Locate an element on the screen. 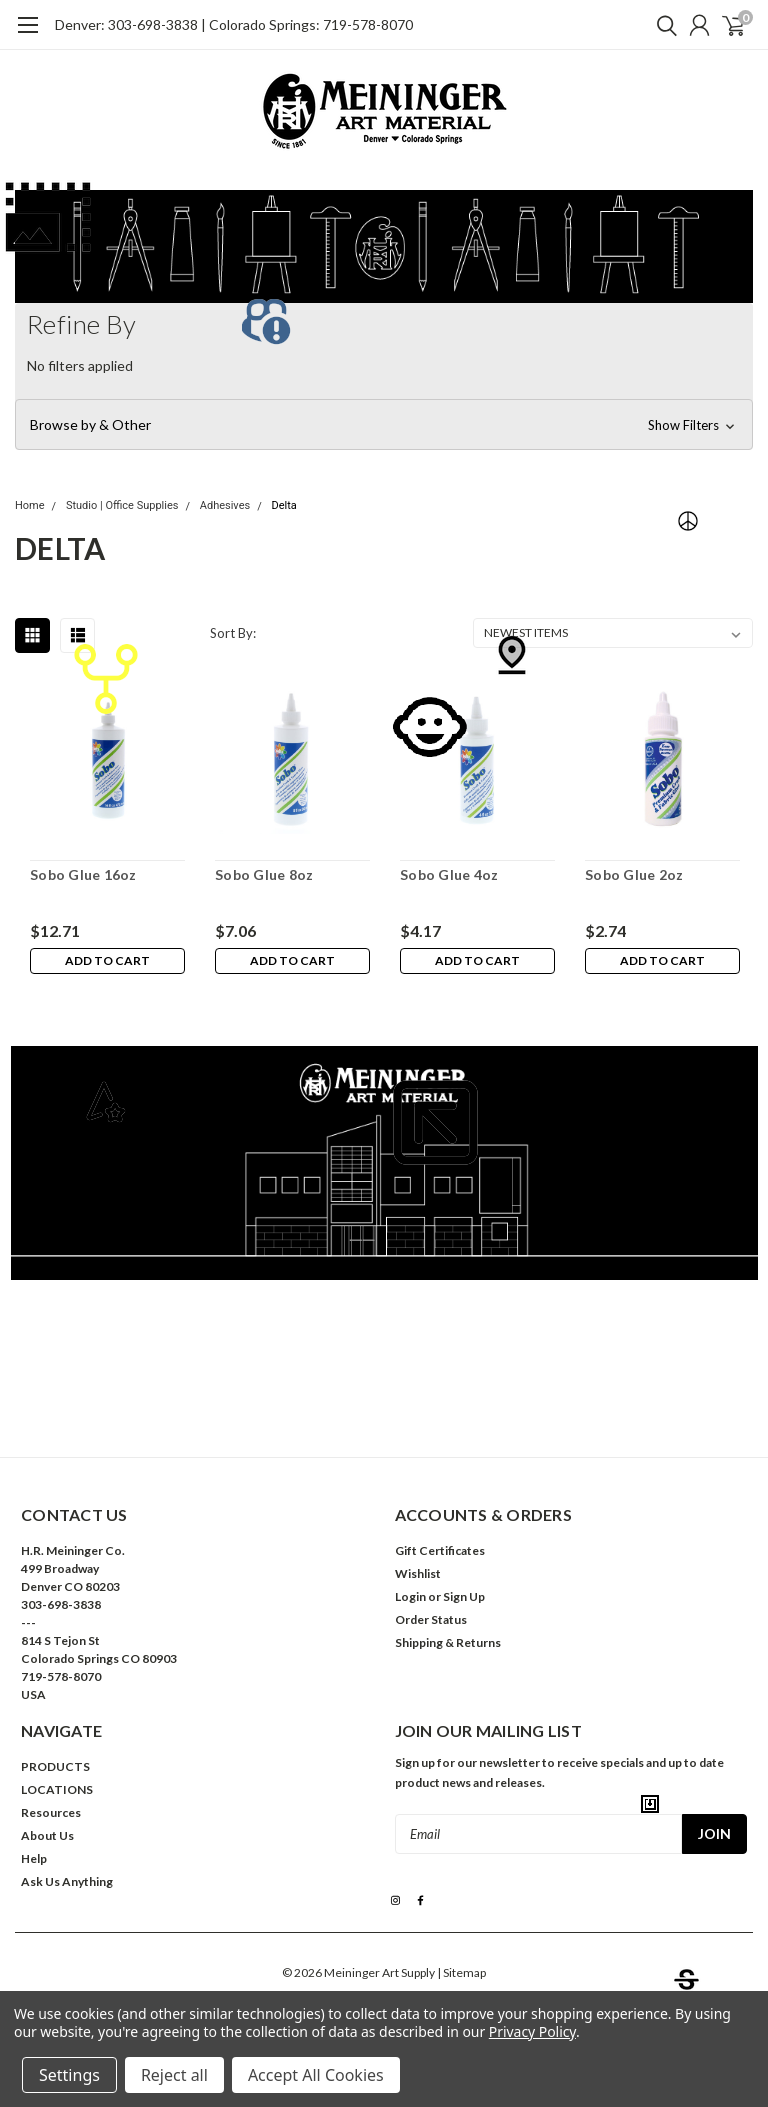 This screenshot has height=2107, width=768. drop a pin on the map is located at coordinates (512, 655).